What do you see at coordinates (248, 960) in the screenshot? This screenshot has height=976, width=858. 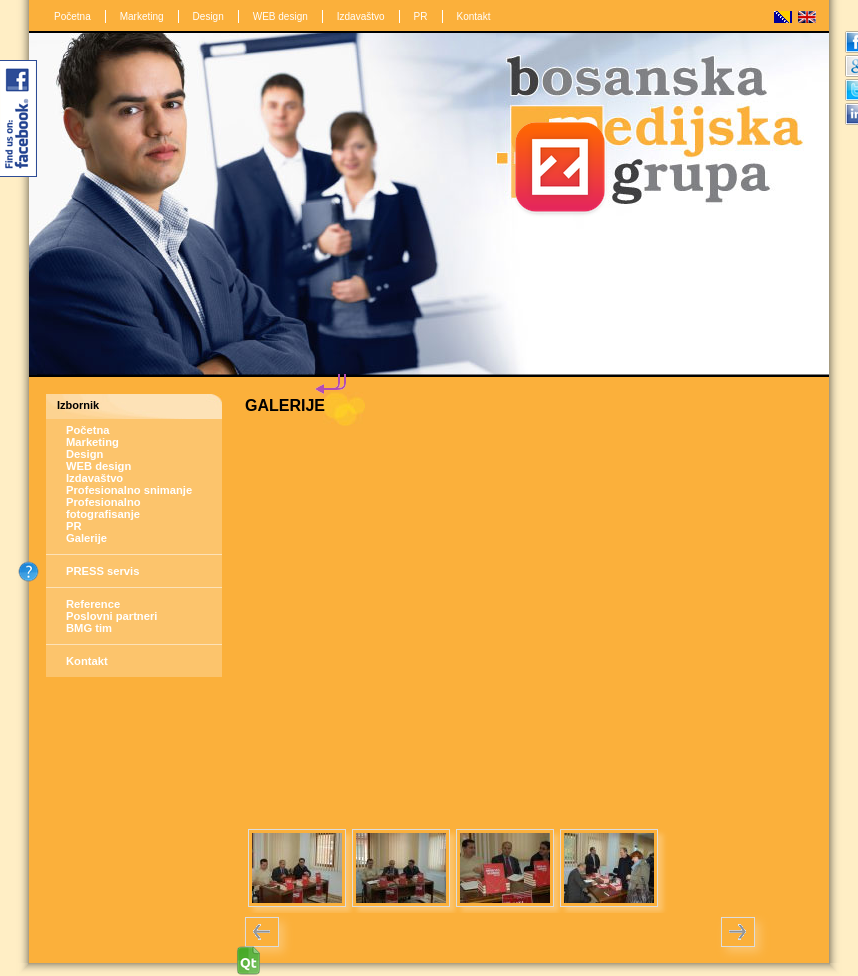 I see `a QML source file used in Qt application development` at bounding box center [248, 960].